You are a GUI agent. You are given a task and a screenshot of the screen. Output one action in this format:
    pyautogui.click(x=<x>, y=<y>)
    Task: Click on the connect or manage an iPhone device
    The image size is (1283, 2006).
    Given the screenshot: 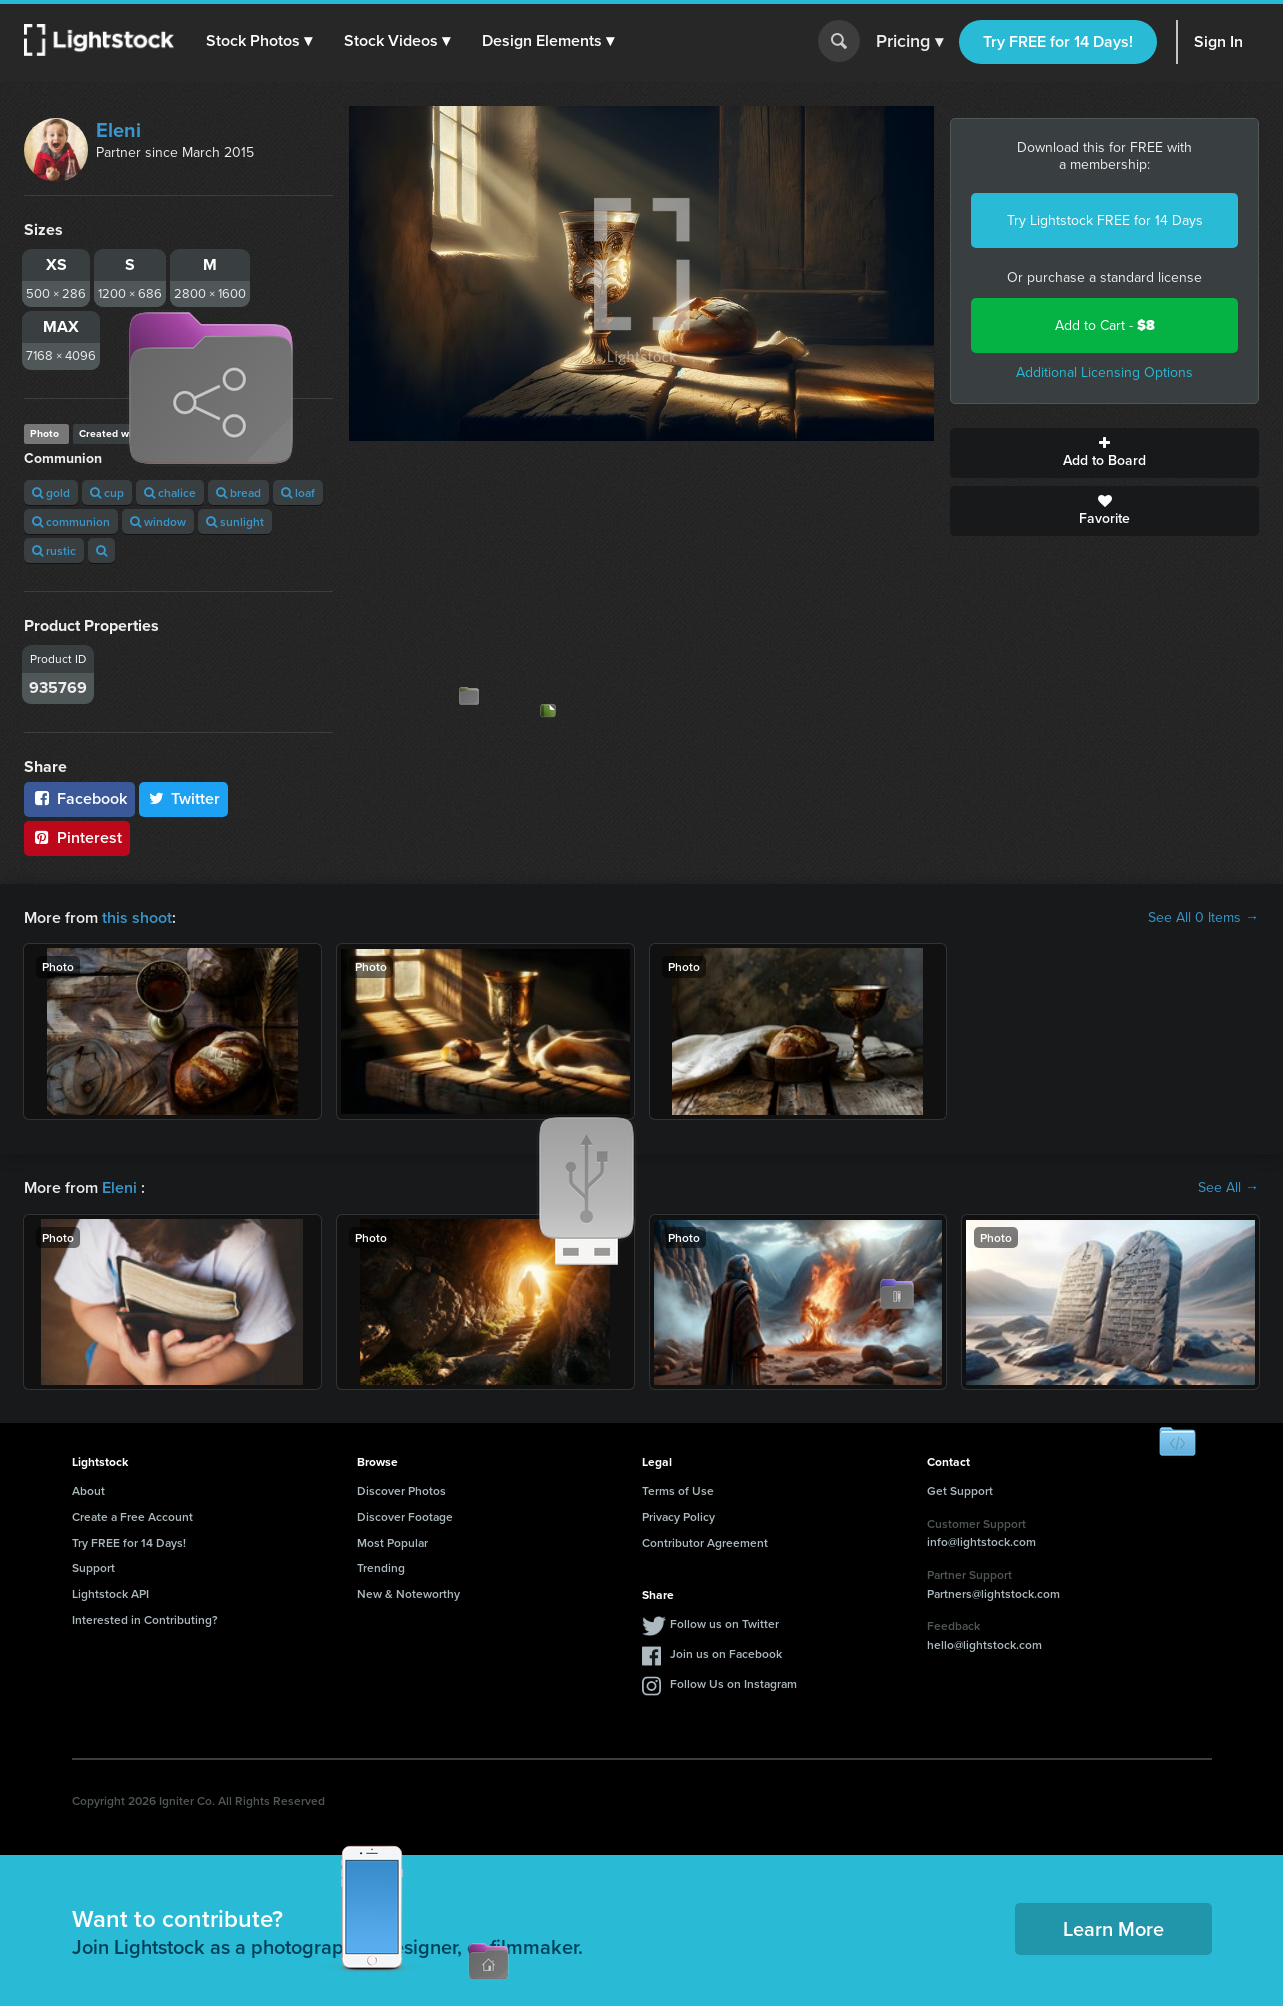 What is the action you would take?
    pyautogui.click(x=372, y=1909)
    